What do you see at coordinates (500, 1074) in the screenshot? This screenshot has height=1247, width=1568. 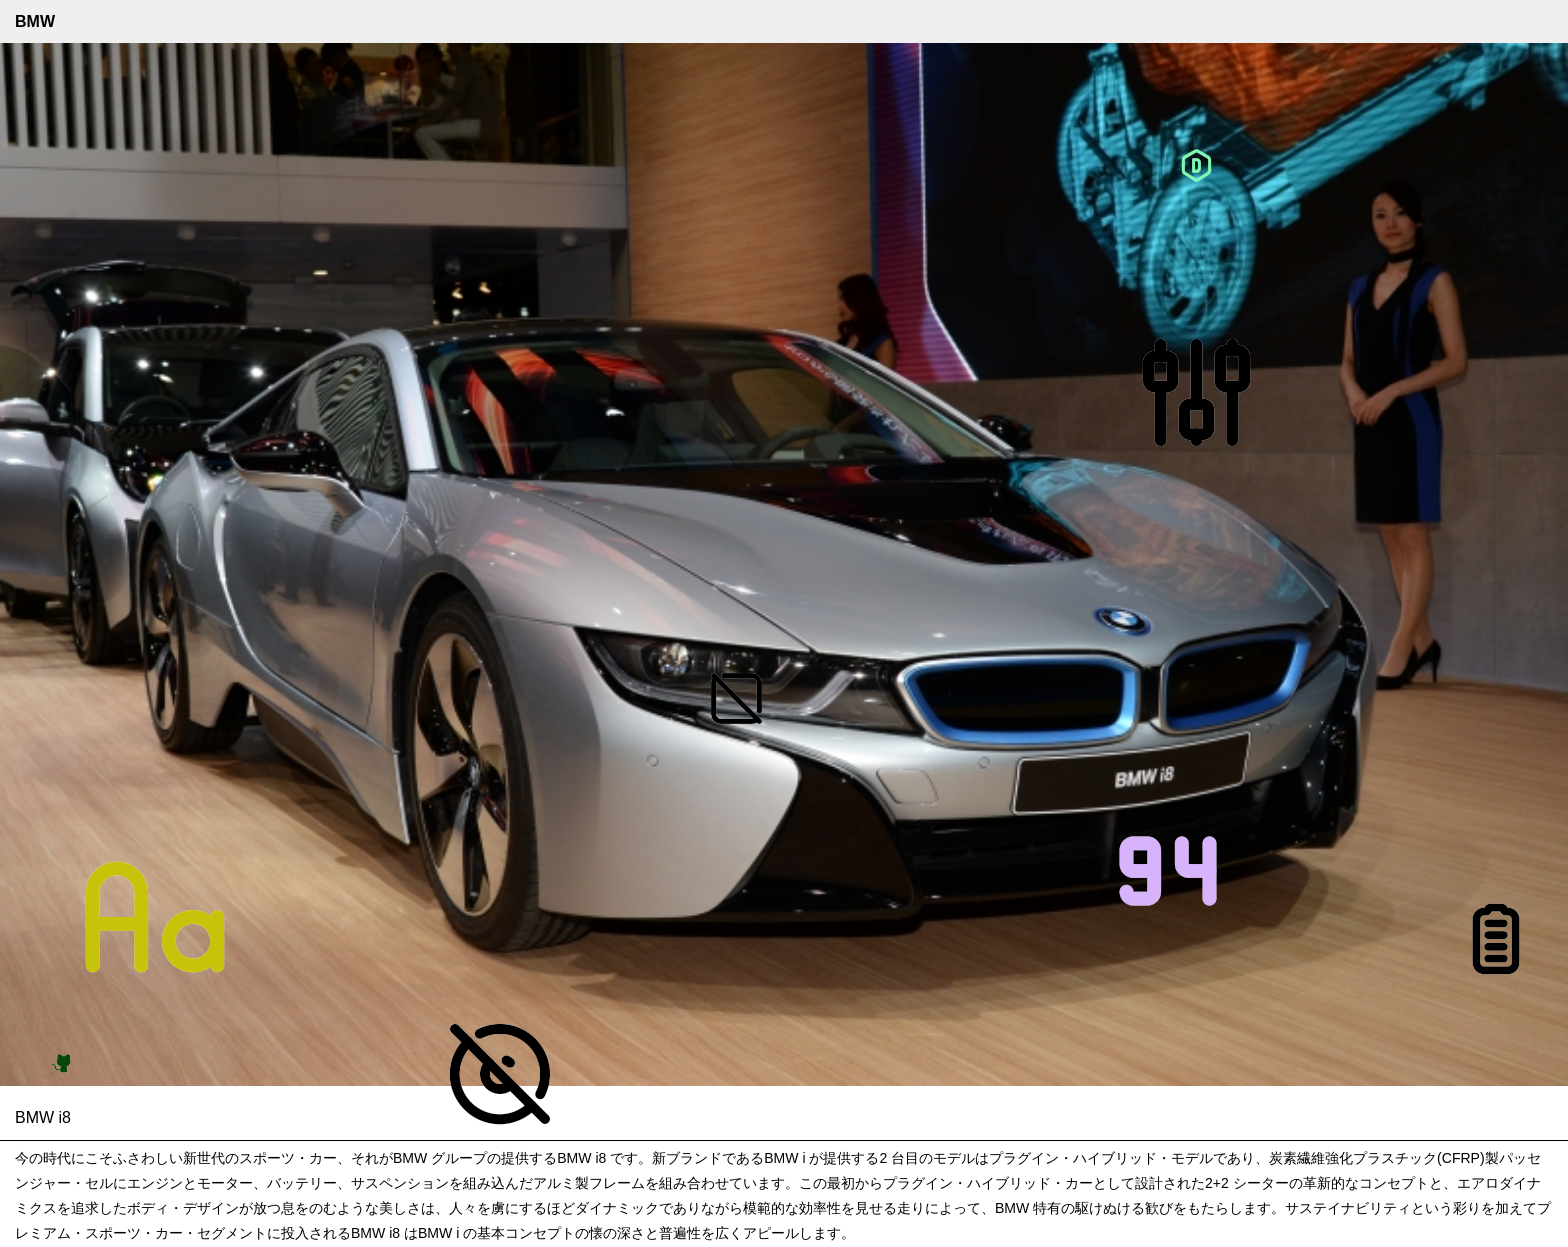 I see `indicates content is not copyrighted` at bounding box center [500, 1074].